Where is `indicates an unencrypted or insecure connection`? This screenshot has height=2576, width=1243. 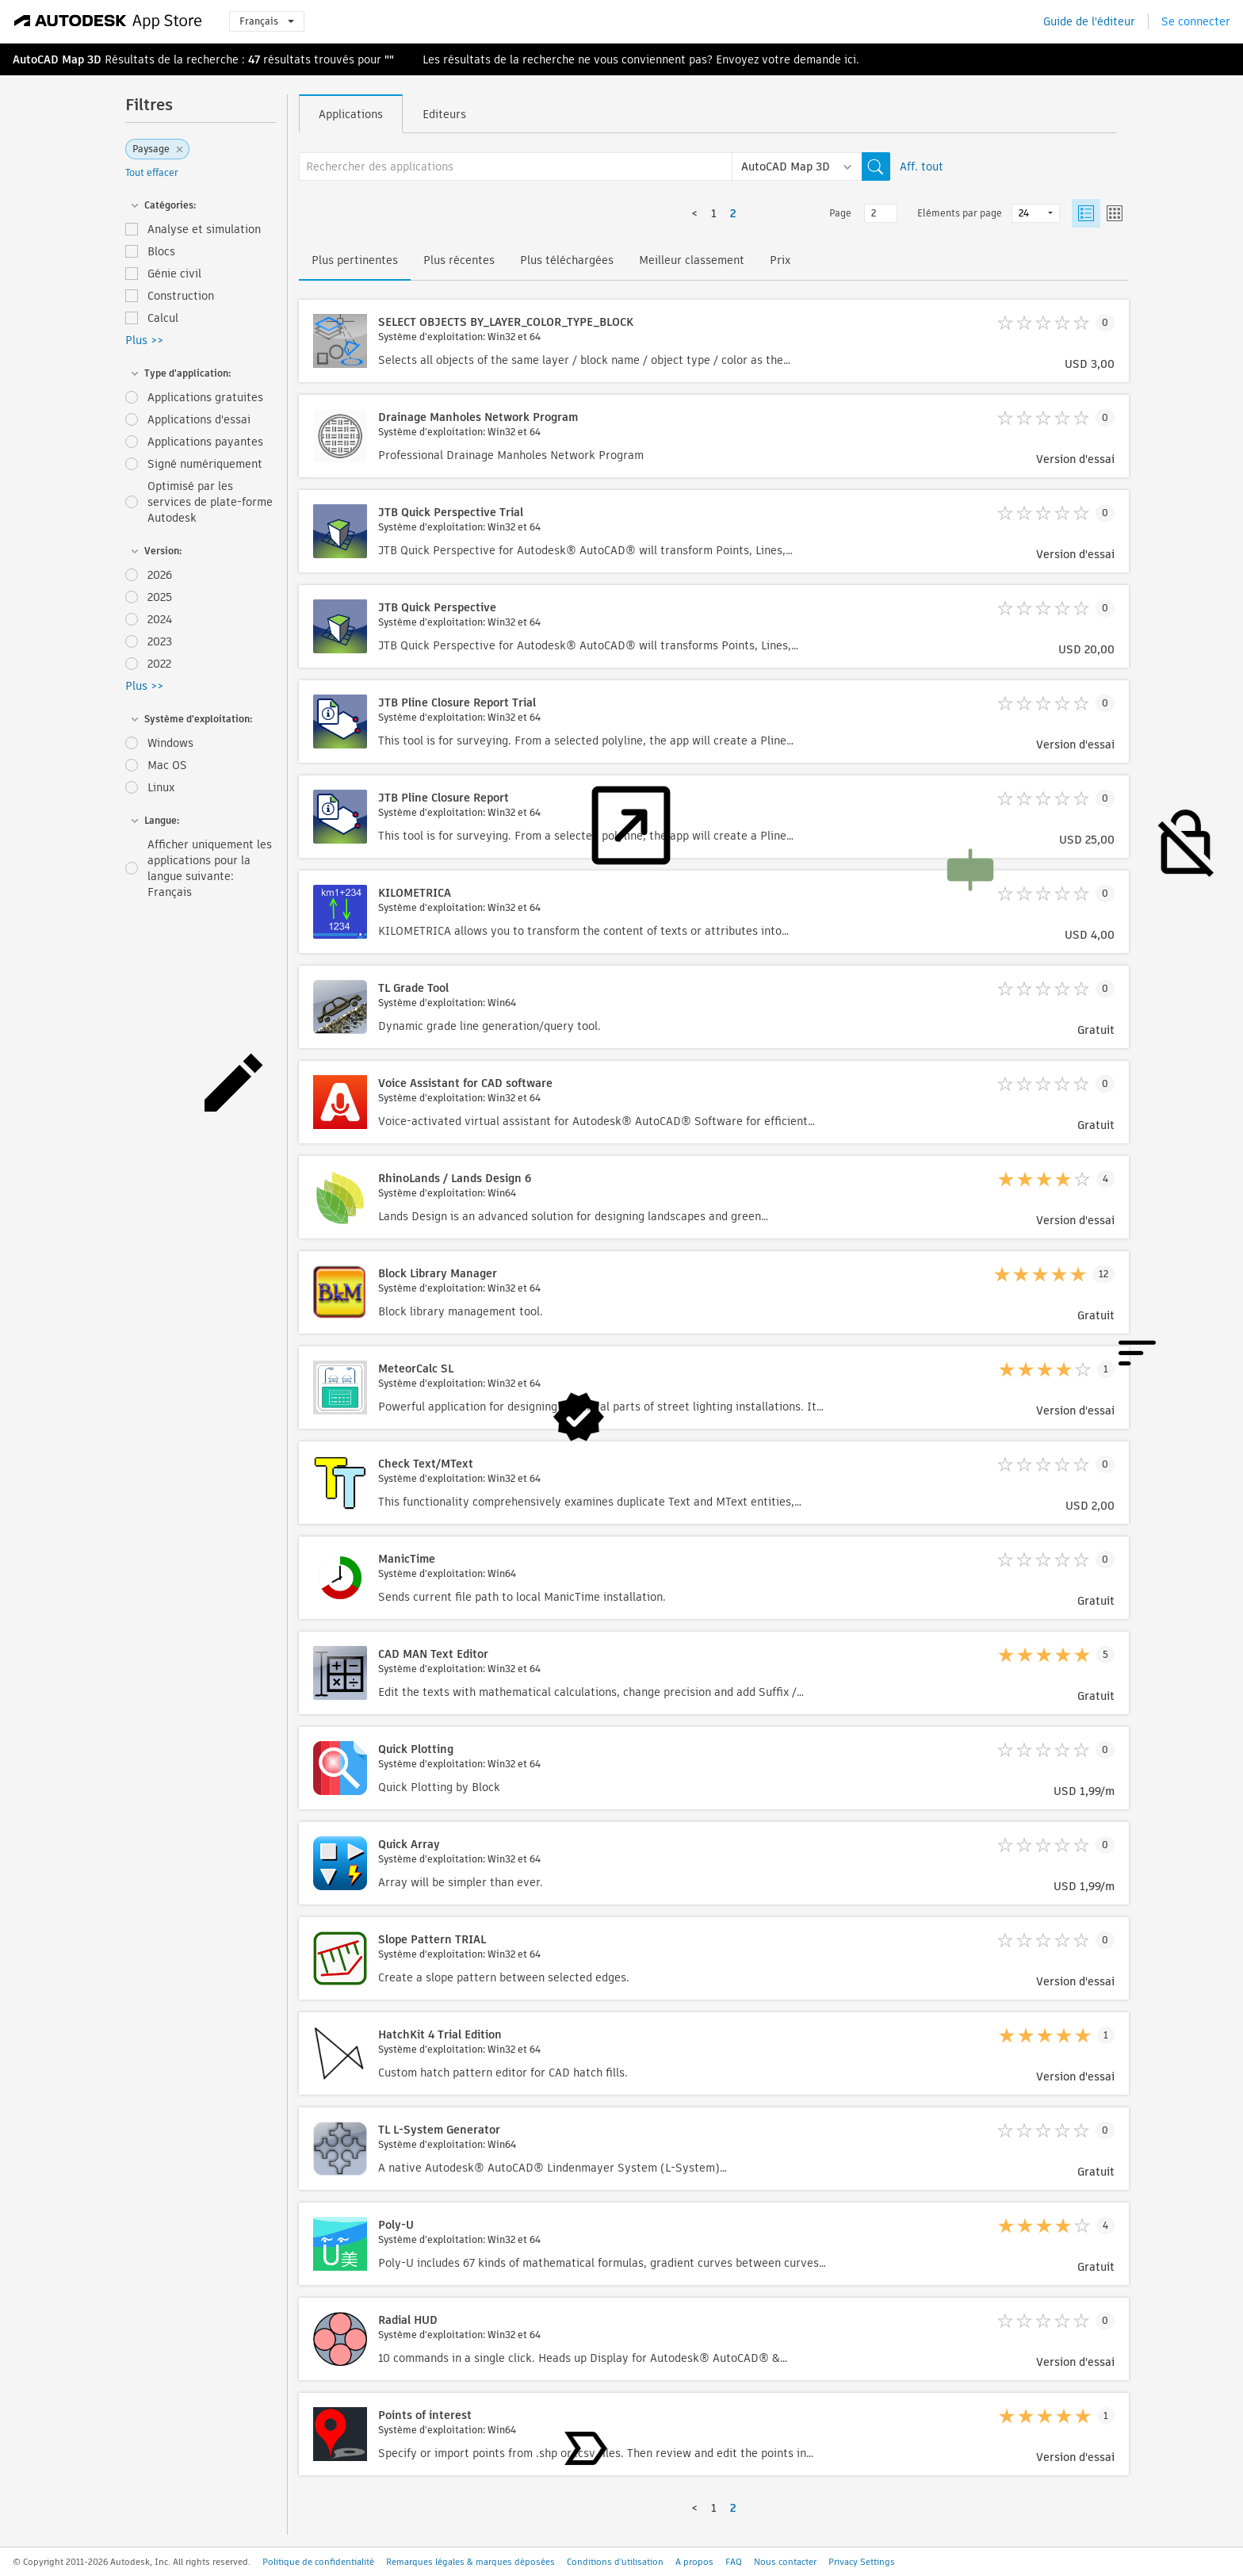
indicates an unencrypted or insecure connection is located at coordinates (1185, 843).